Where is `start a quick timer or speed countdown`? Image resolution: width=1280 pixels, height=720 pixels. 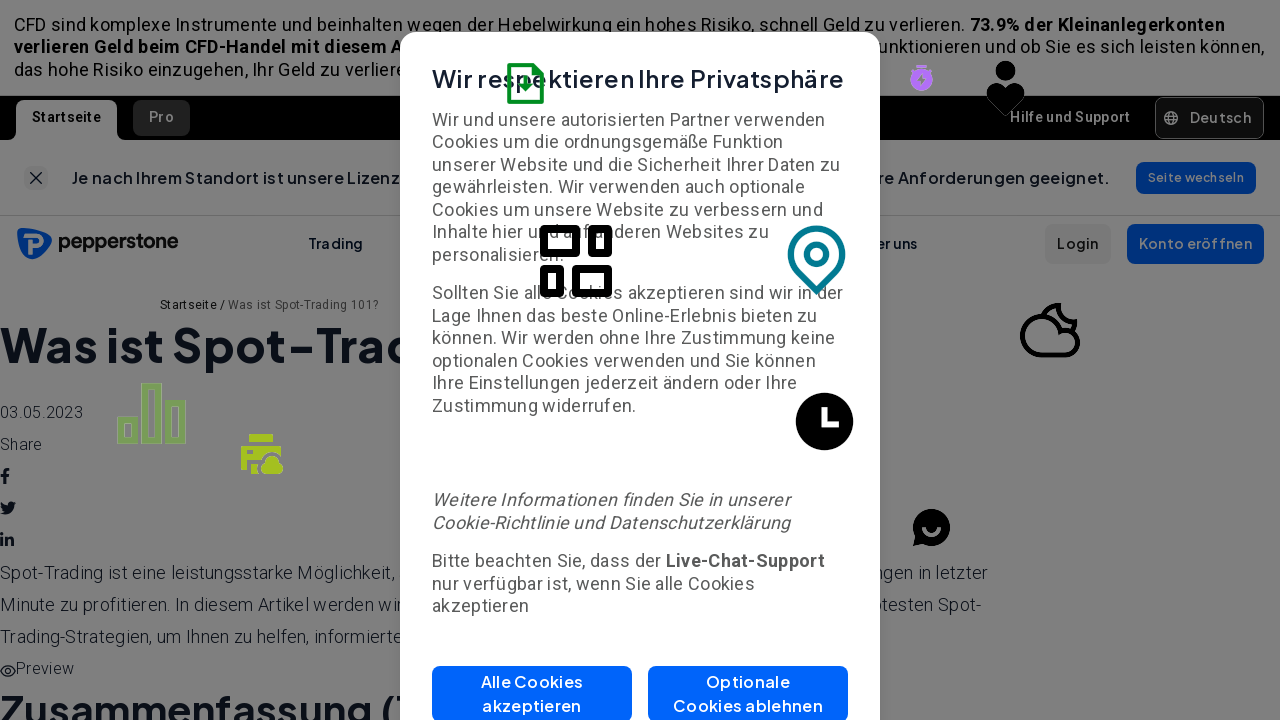
start a quick timer or speed countdown is located at coordinates (921, 78).